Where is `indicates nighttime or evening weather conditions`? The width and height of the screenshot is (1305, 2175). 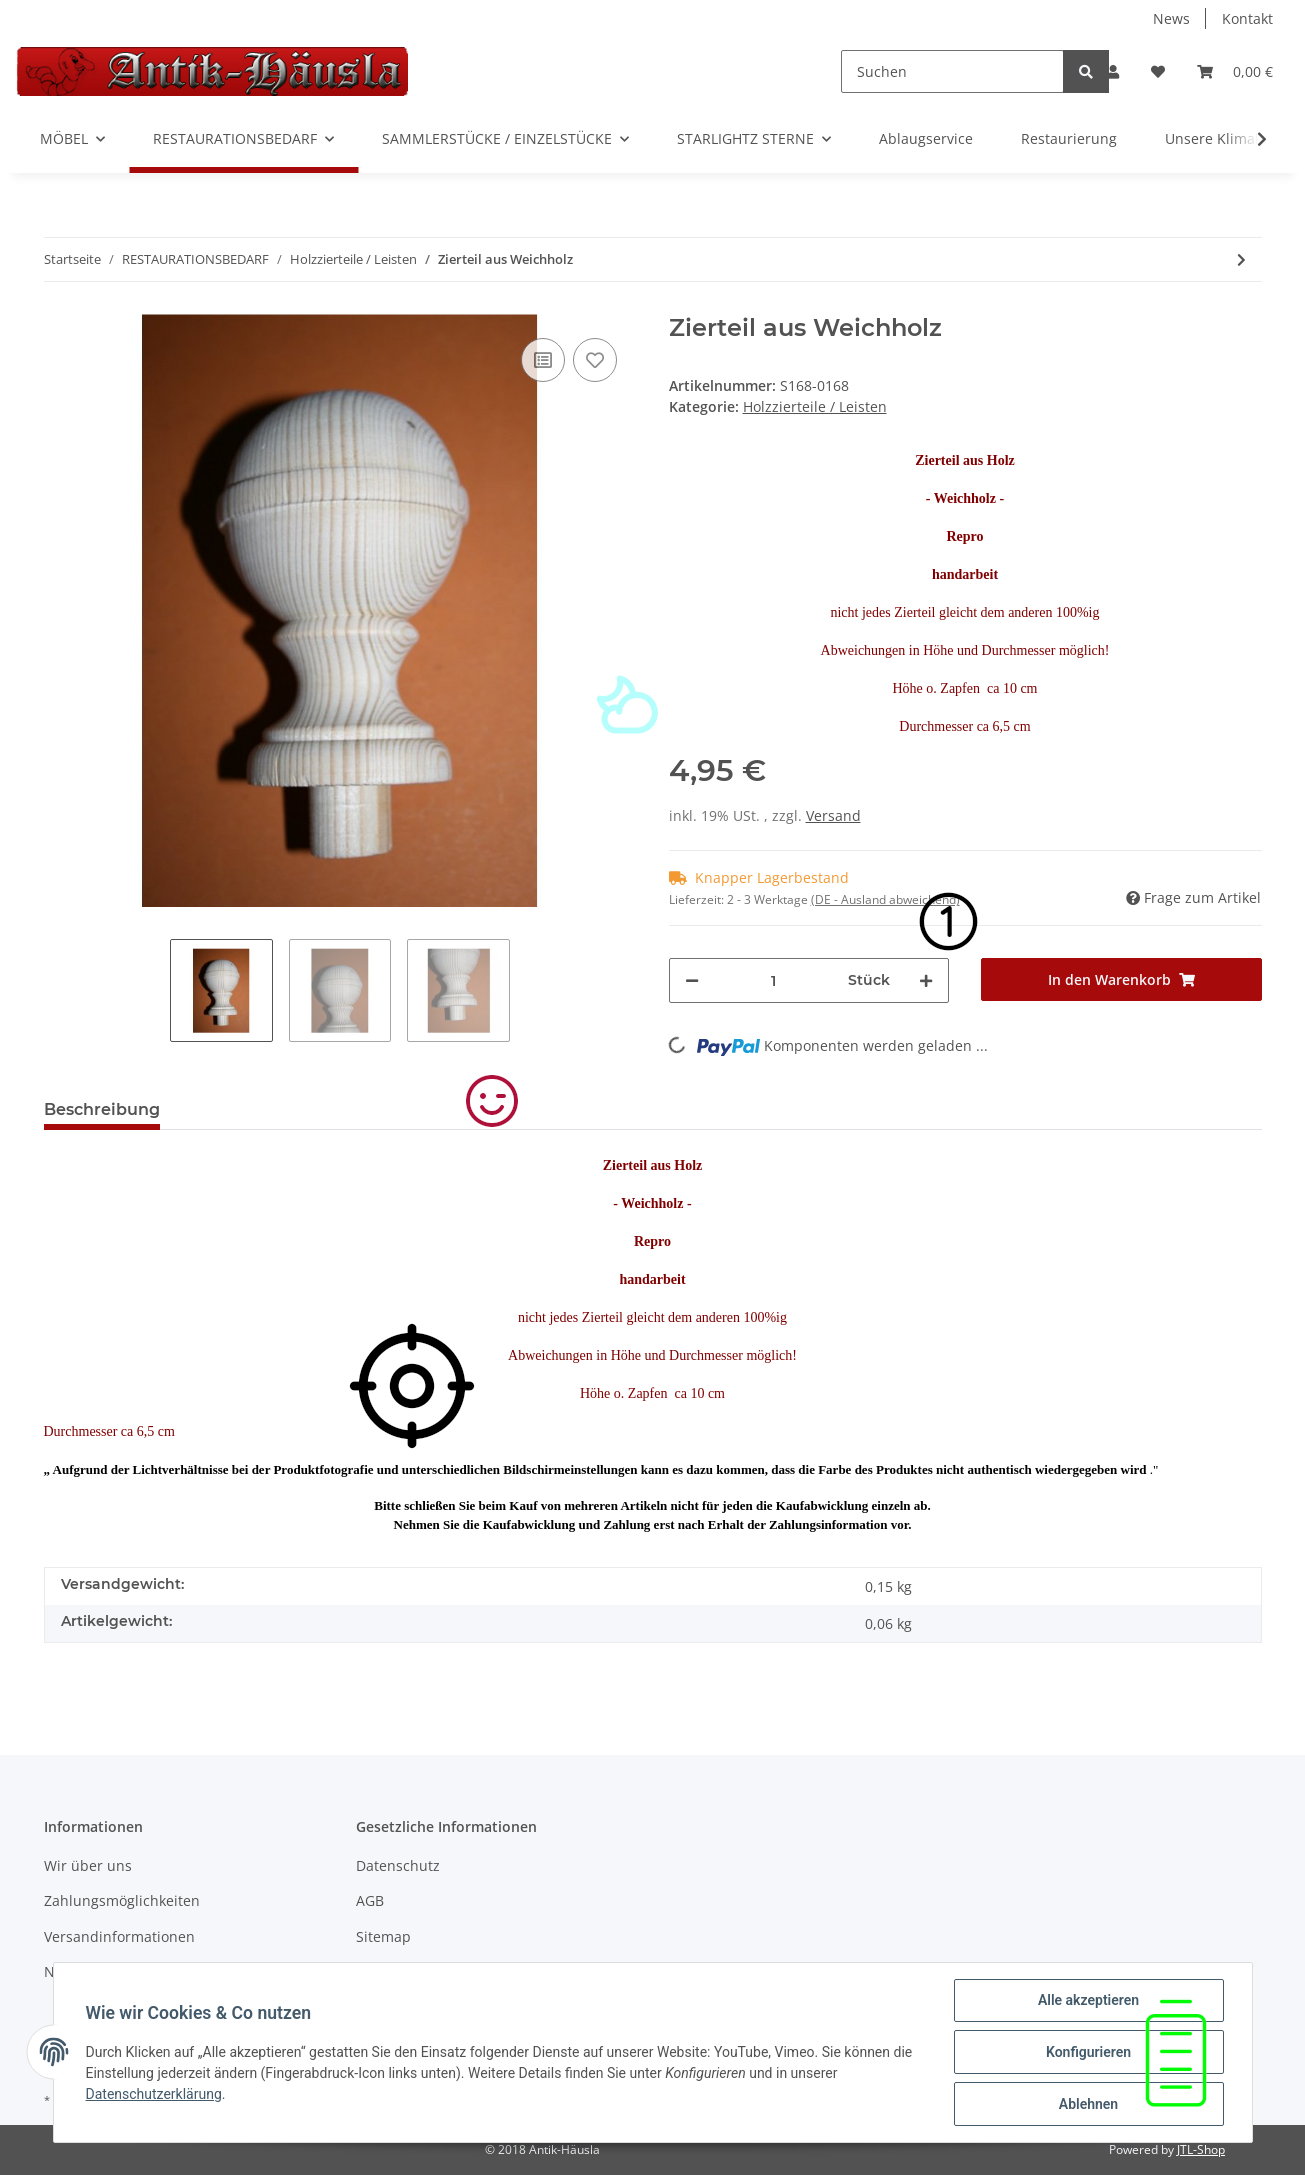 indicates nighttime or evening weather conditions is located at coordinates (625, 707).